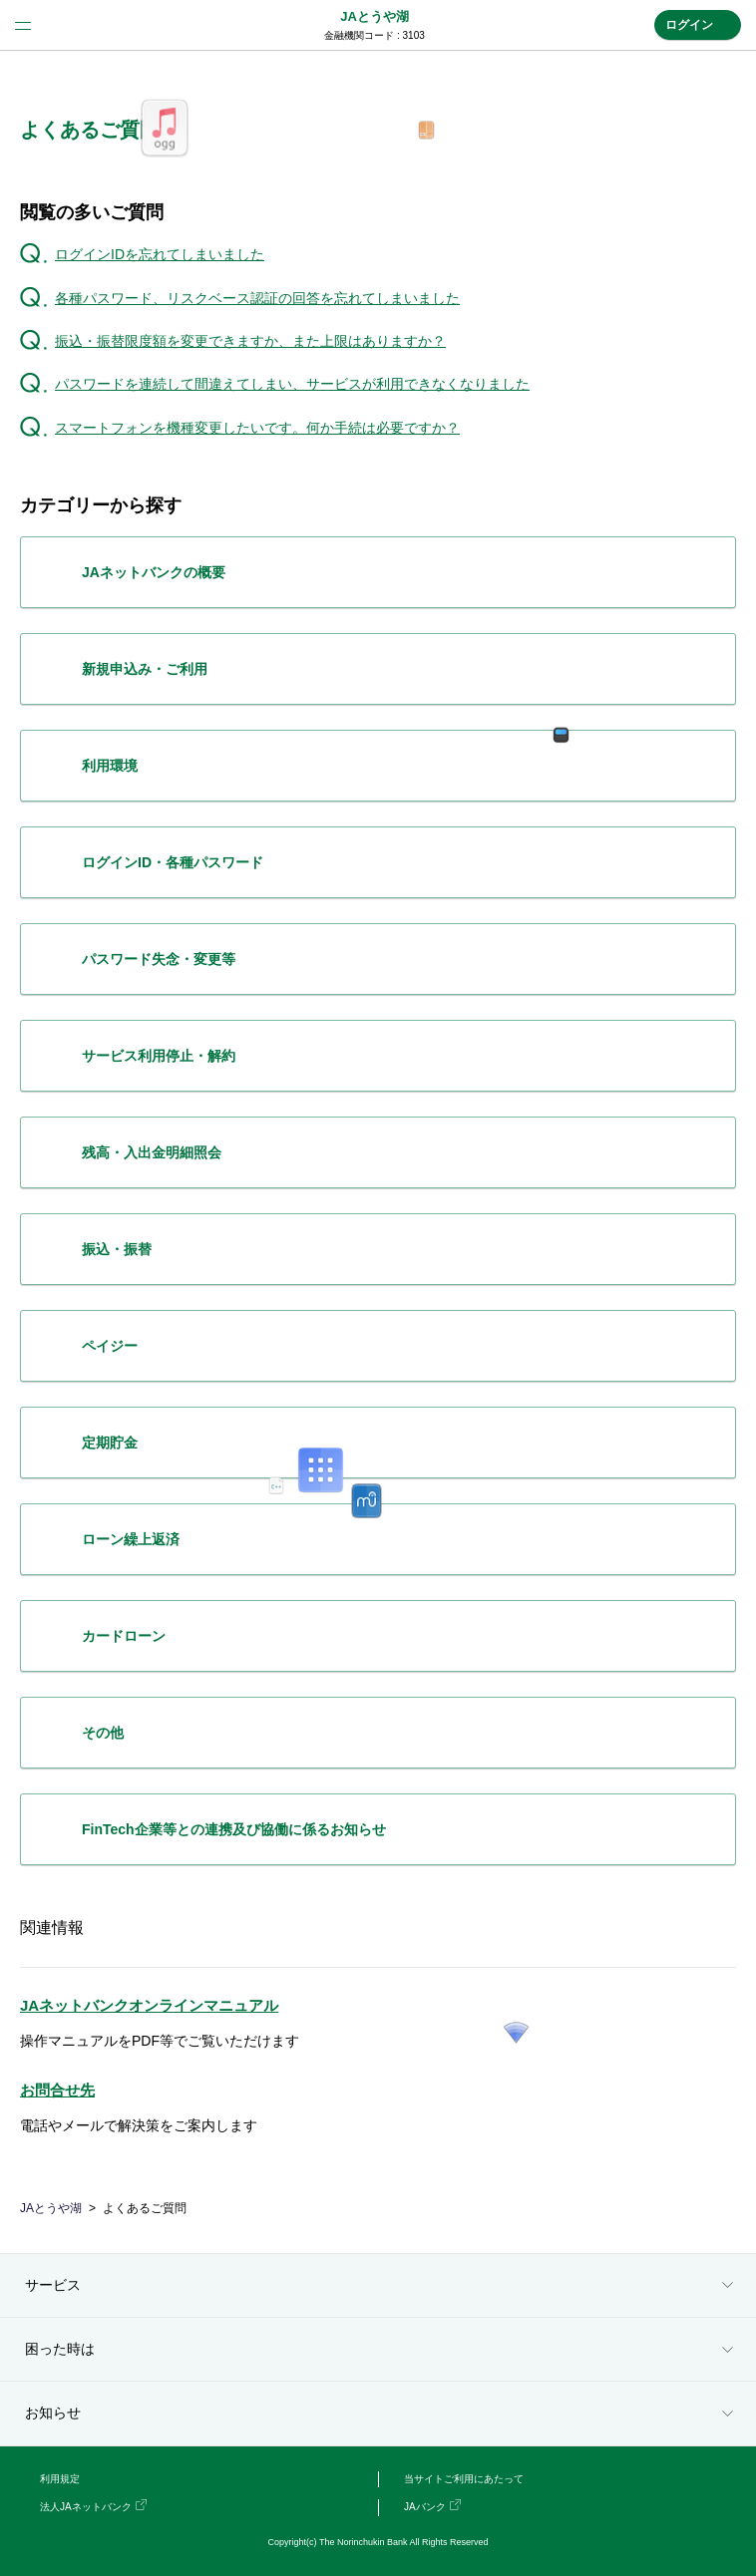 The image size is (756, 2576). Describe the element at coordinates (366, 1500) in the screenshot. I see `a MuseScore 3 music notation file` at that location.